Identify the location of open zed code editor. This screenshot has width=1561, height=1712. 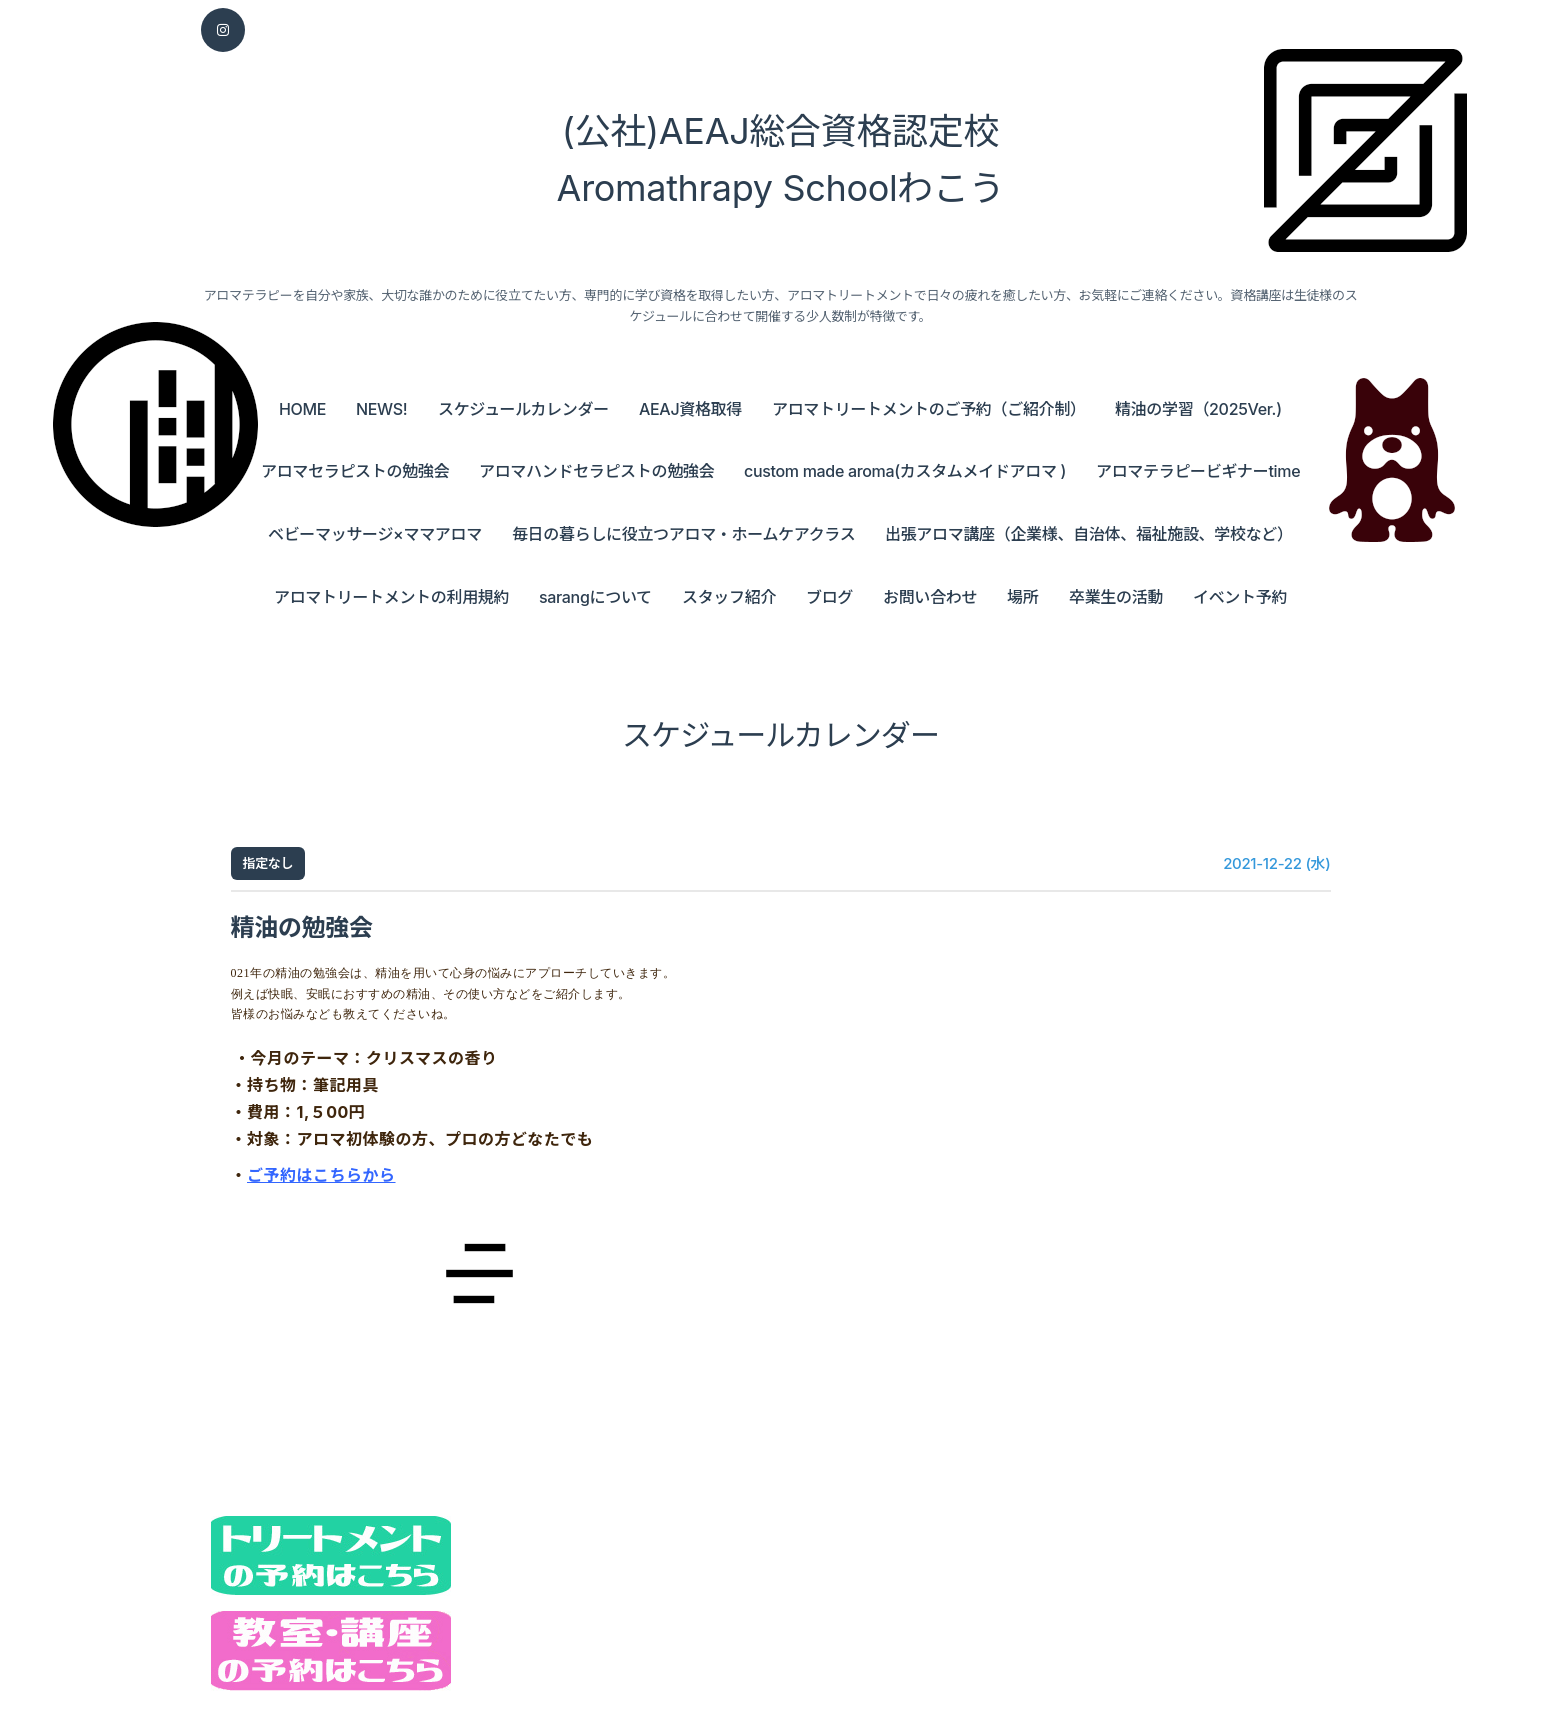
(1365, 150).